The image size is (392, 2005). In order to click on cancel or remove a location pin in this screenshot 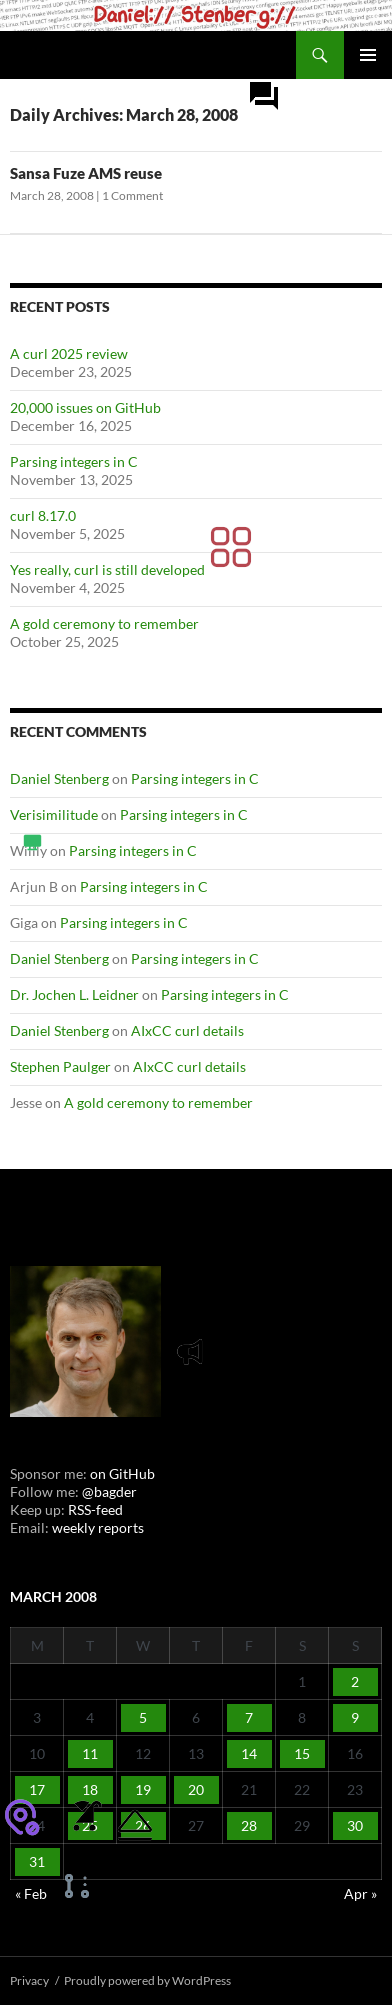, I will do `click(20, 1816)`.